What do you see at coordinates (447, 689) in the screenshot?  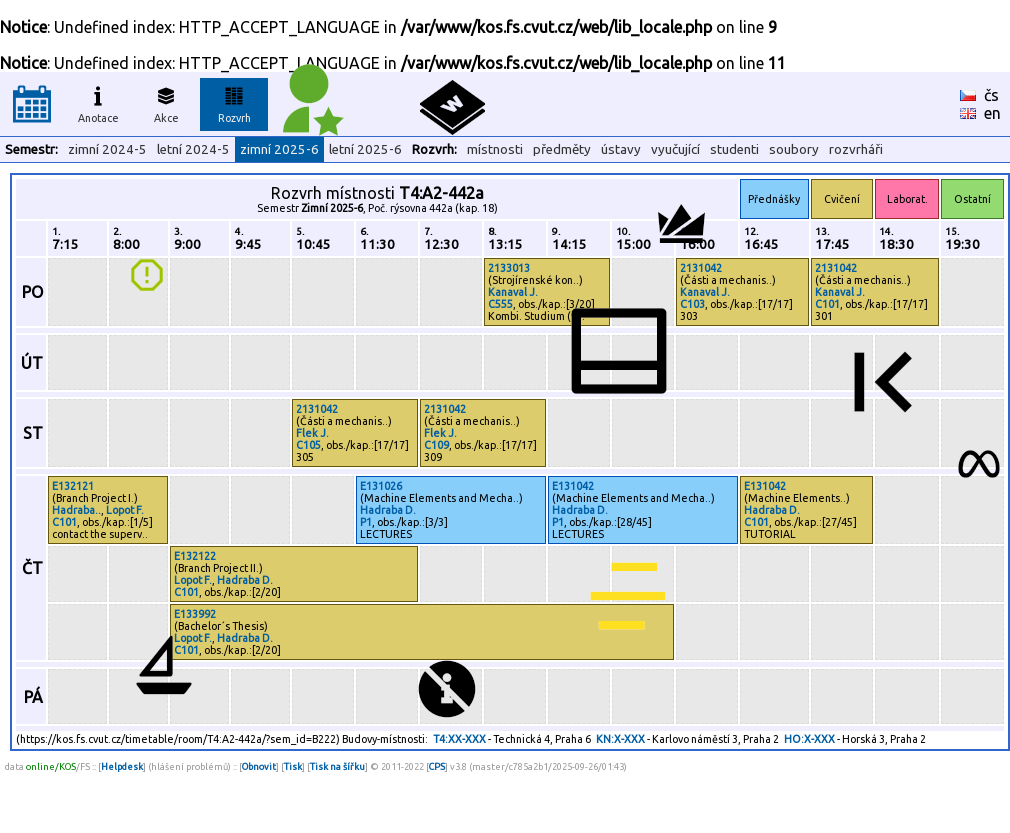 I see `information or help is unavailable` at bounding box center [447, 689].